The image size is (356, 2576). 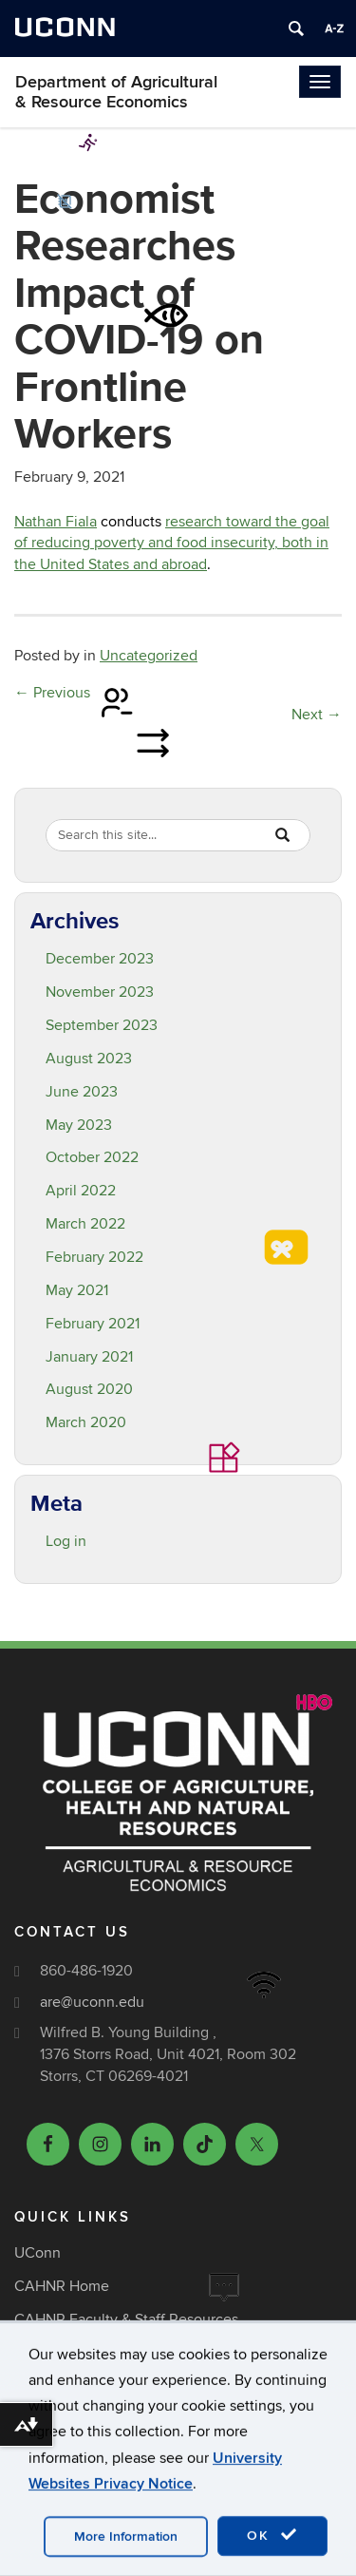 I want to click on indicates active wifi connection, so click(x=264, y=1985).